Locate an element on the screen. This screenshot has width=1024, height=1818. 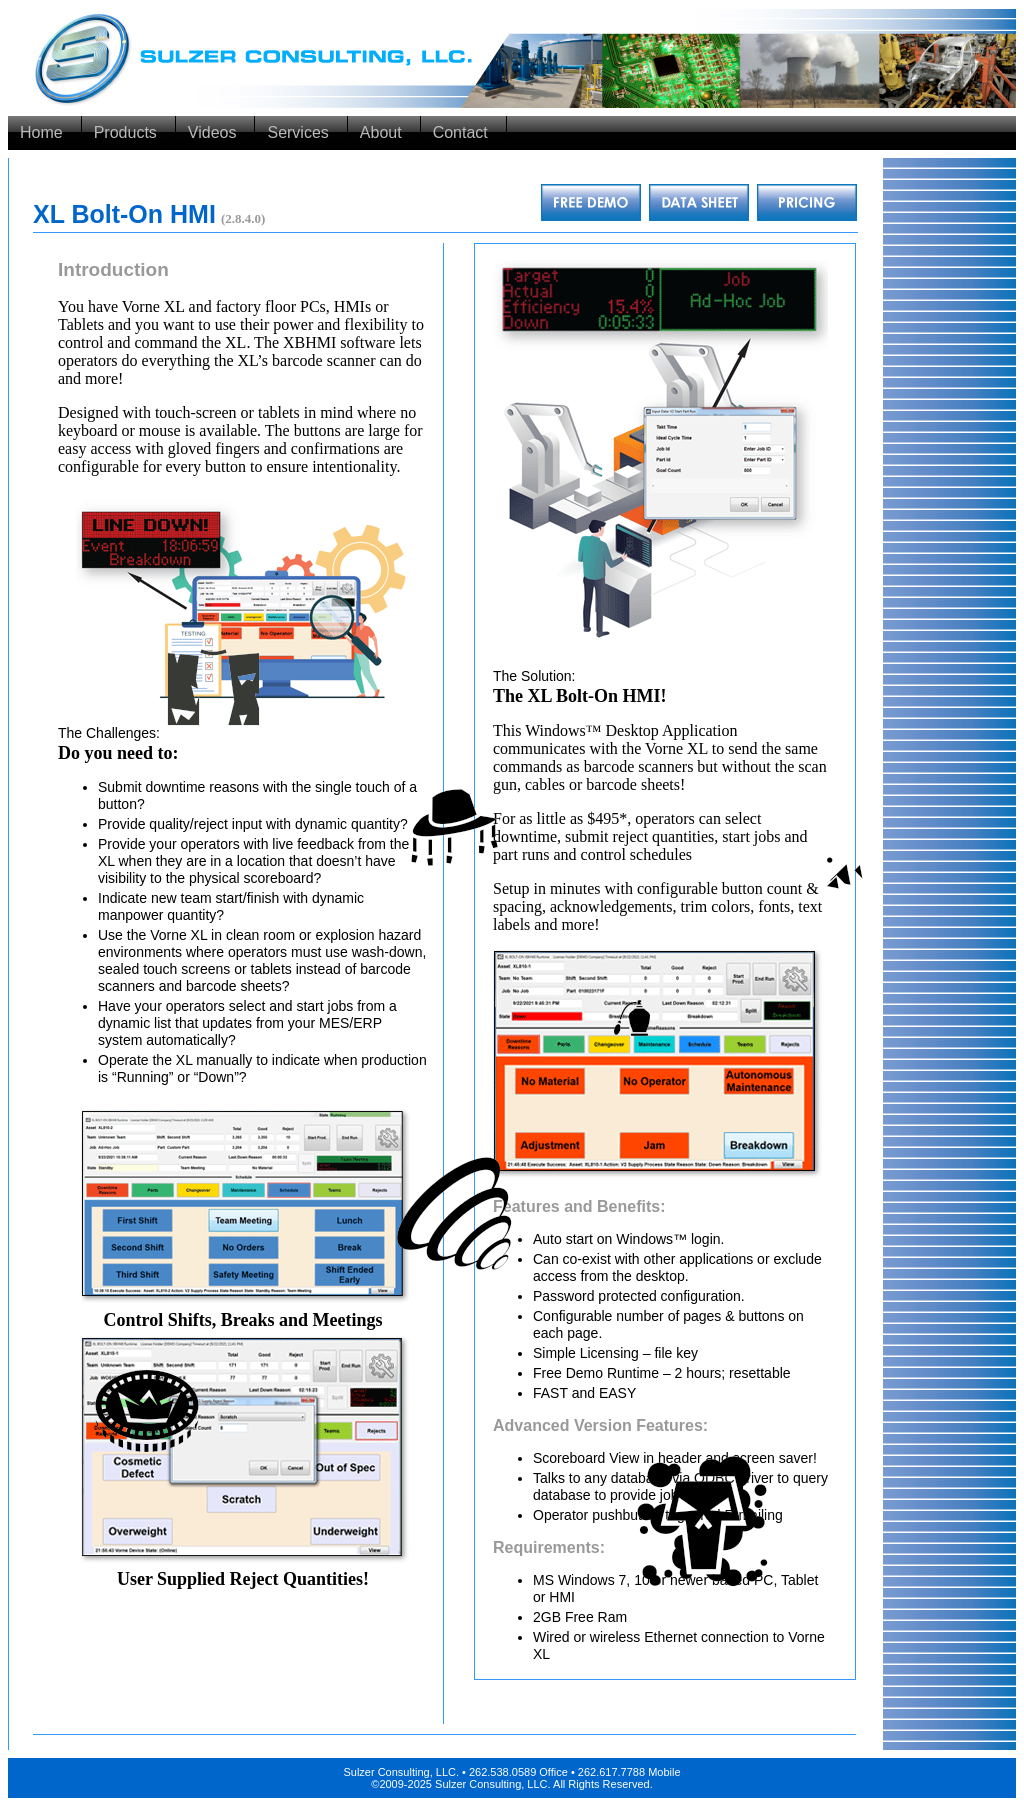
browse fragrance or perfume items is located at coordinates (632, 1018).